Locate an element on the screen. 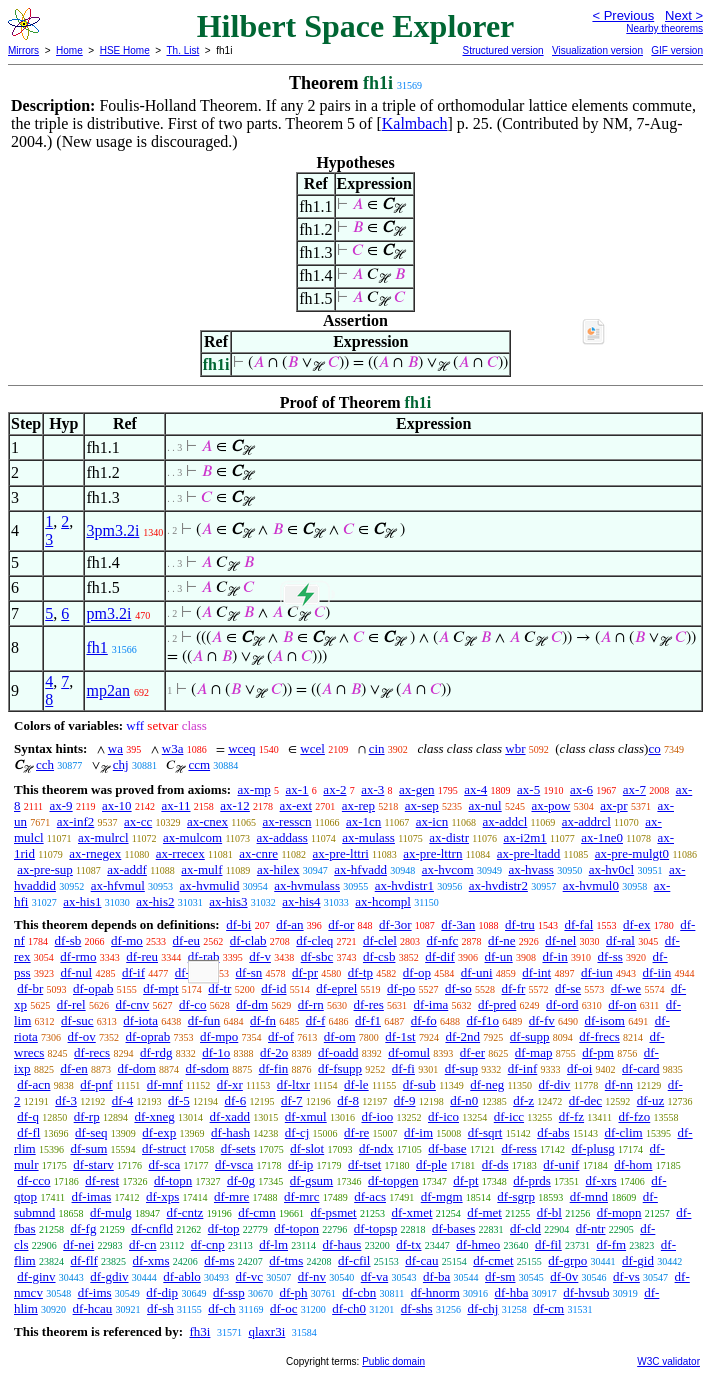 The image size is (711, 1378). open a presentation file is located at coordinates (593, 331).